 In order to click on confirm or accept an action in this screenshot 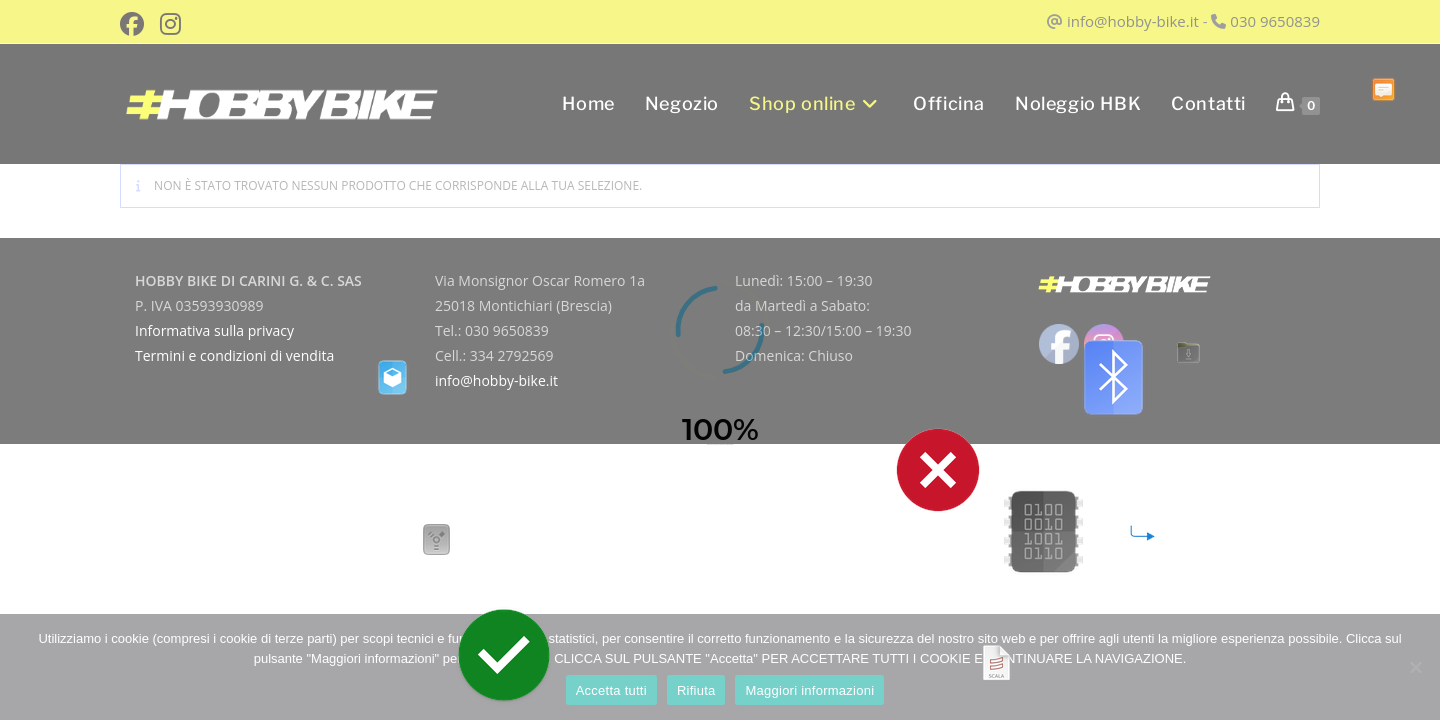, I will do `click(504, 655)`.